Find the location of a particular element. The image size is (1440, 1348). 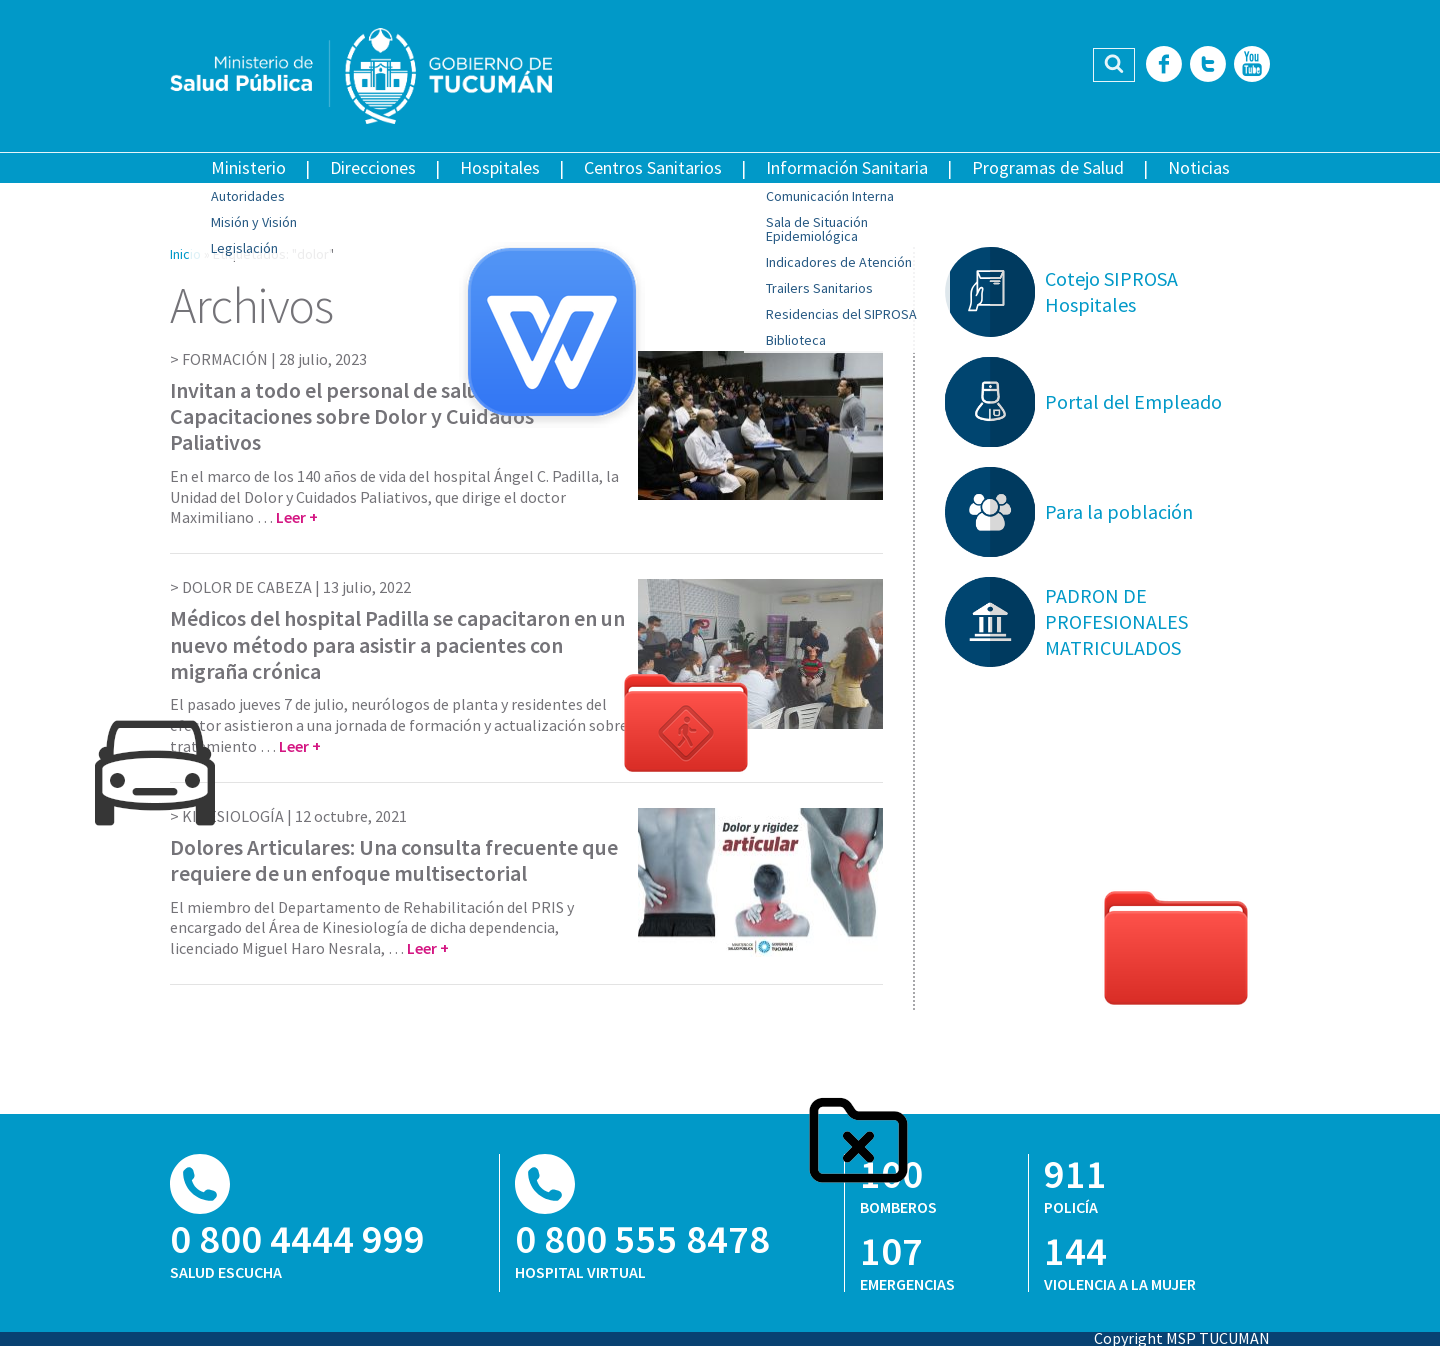

access public or shared folder is located at coordinates (686, 723).